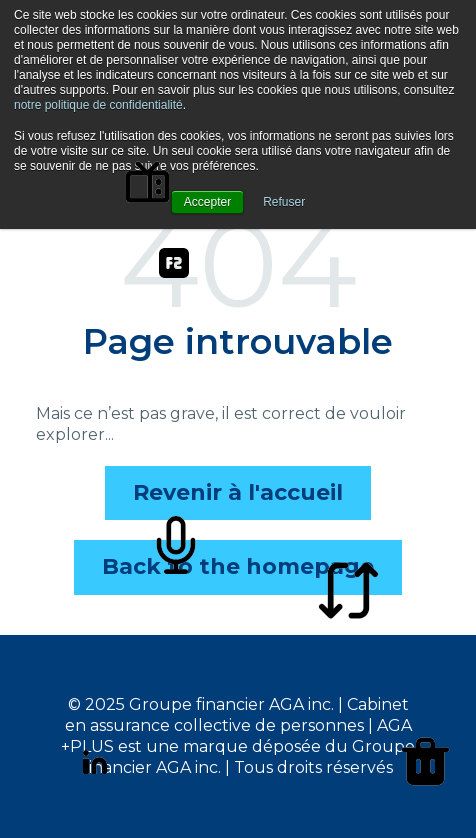  I want to click on flip or mirror content horizontally, so click(348, 590).